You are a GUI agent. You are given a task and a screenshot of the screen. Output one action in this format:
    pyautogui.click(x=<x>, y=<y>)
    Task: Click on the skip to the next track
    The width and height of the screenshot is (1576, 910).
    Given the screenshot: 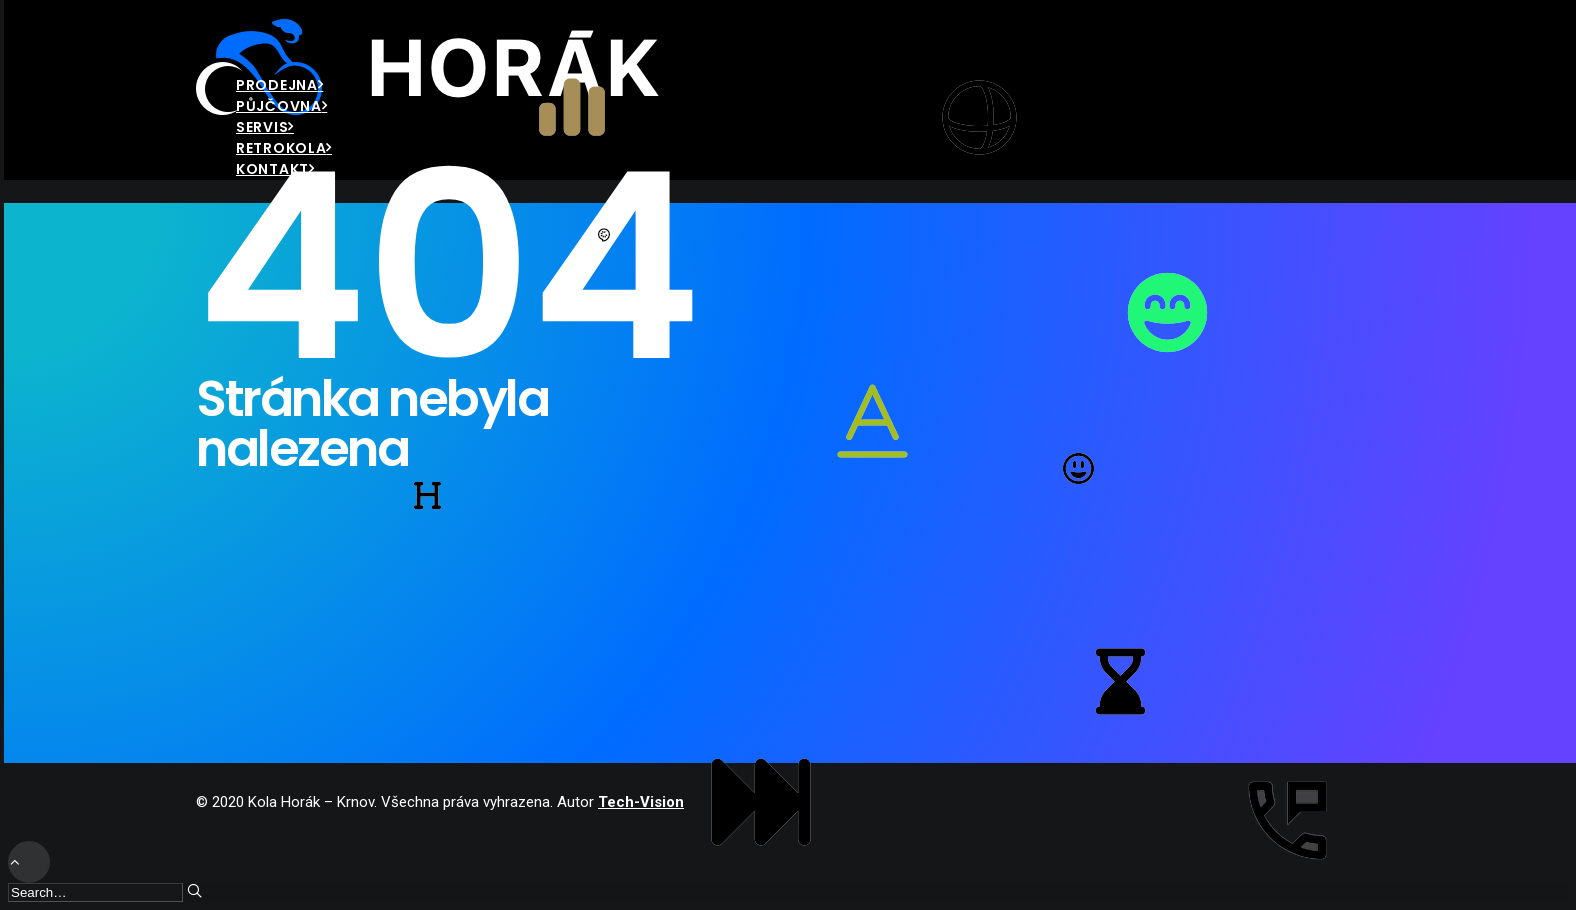 What is the action you would take?
    pyautogui.click(x=761, y=802)
    